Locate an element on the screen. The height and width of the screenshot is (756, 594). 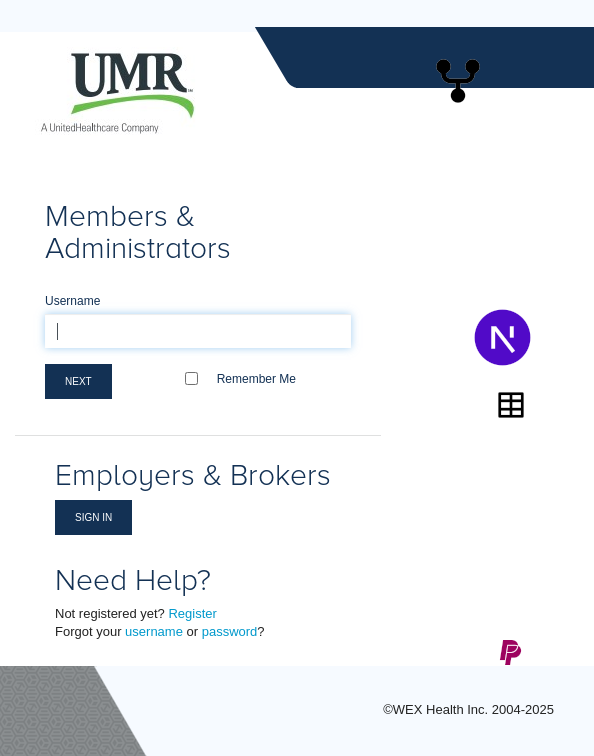
fork a repository is located at coordinates (458, 81).